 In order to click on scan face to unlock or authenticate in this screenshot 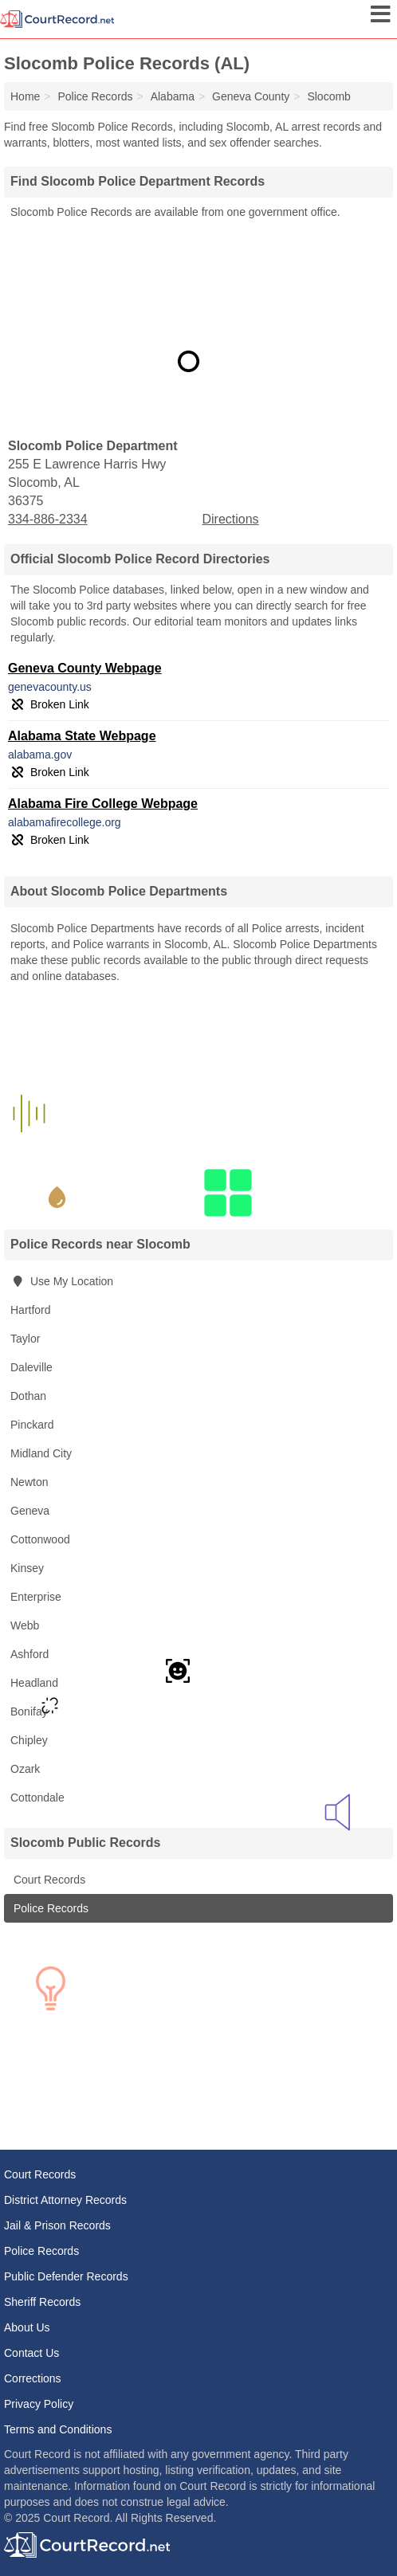, I will do `click(178, 1671)`.